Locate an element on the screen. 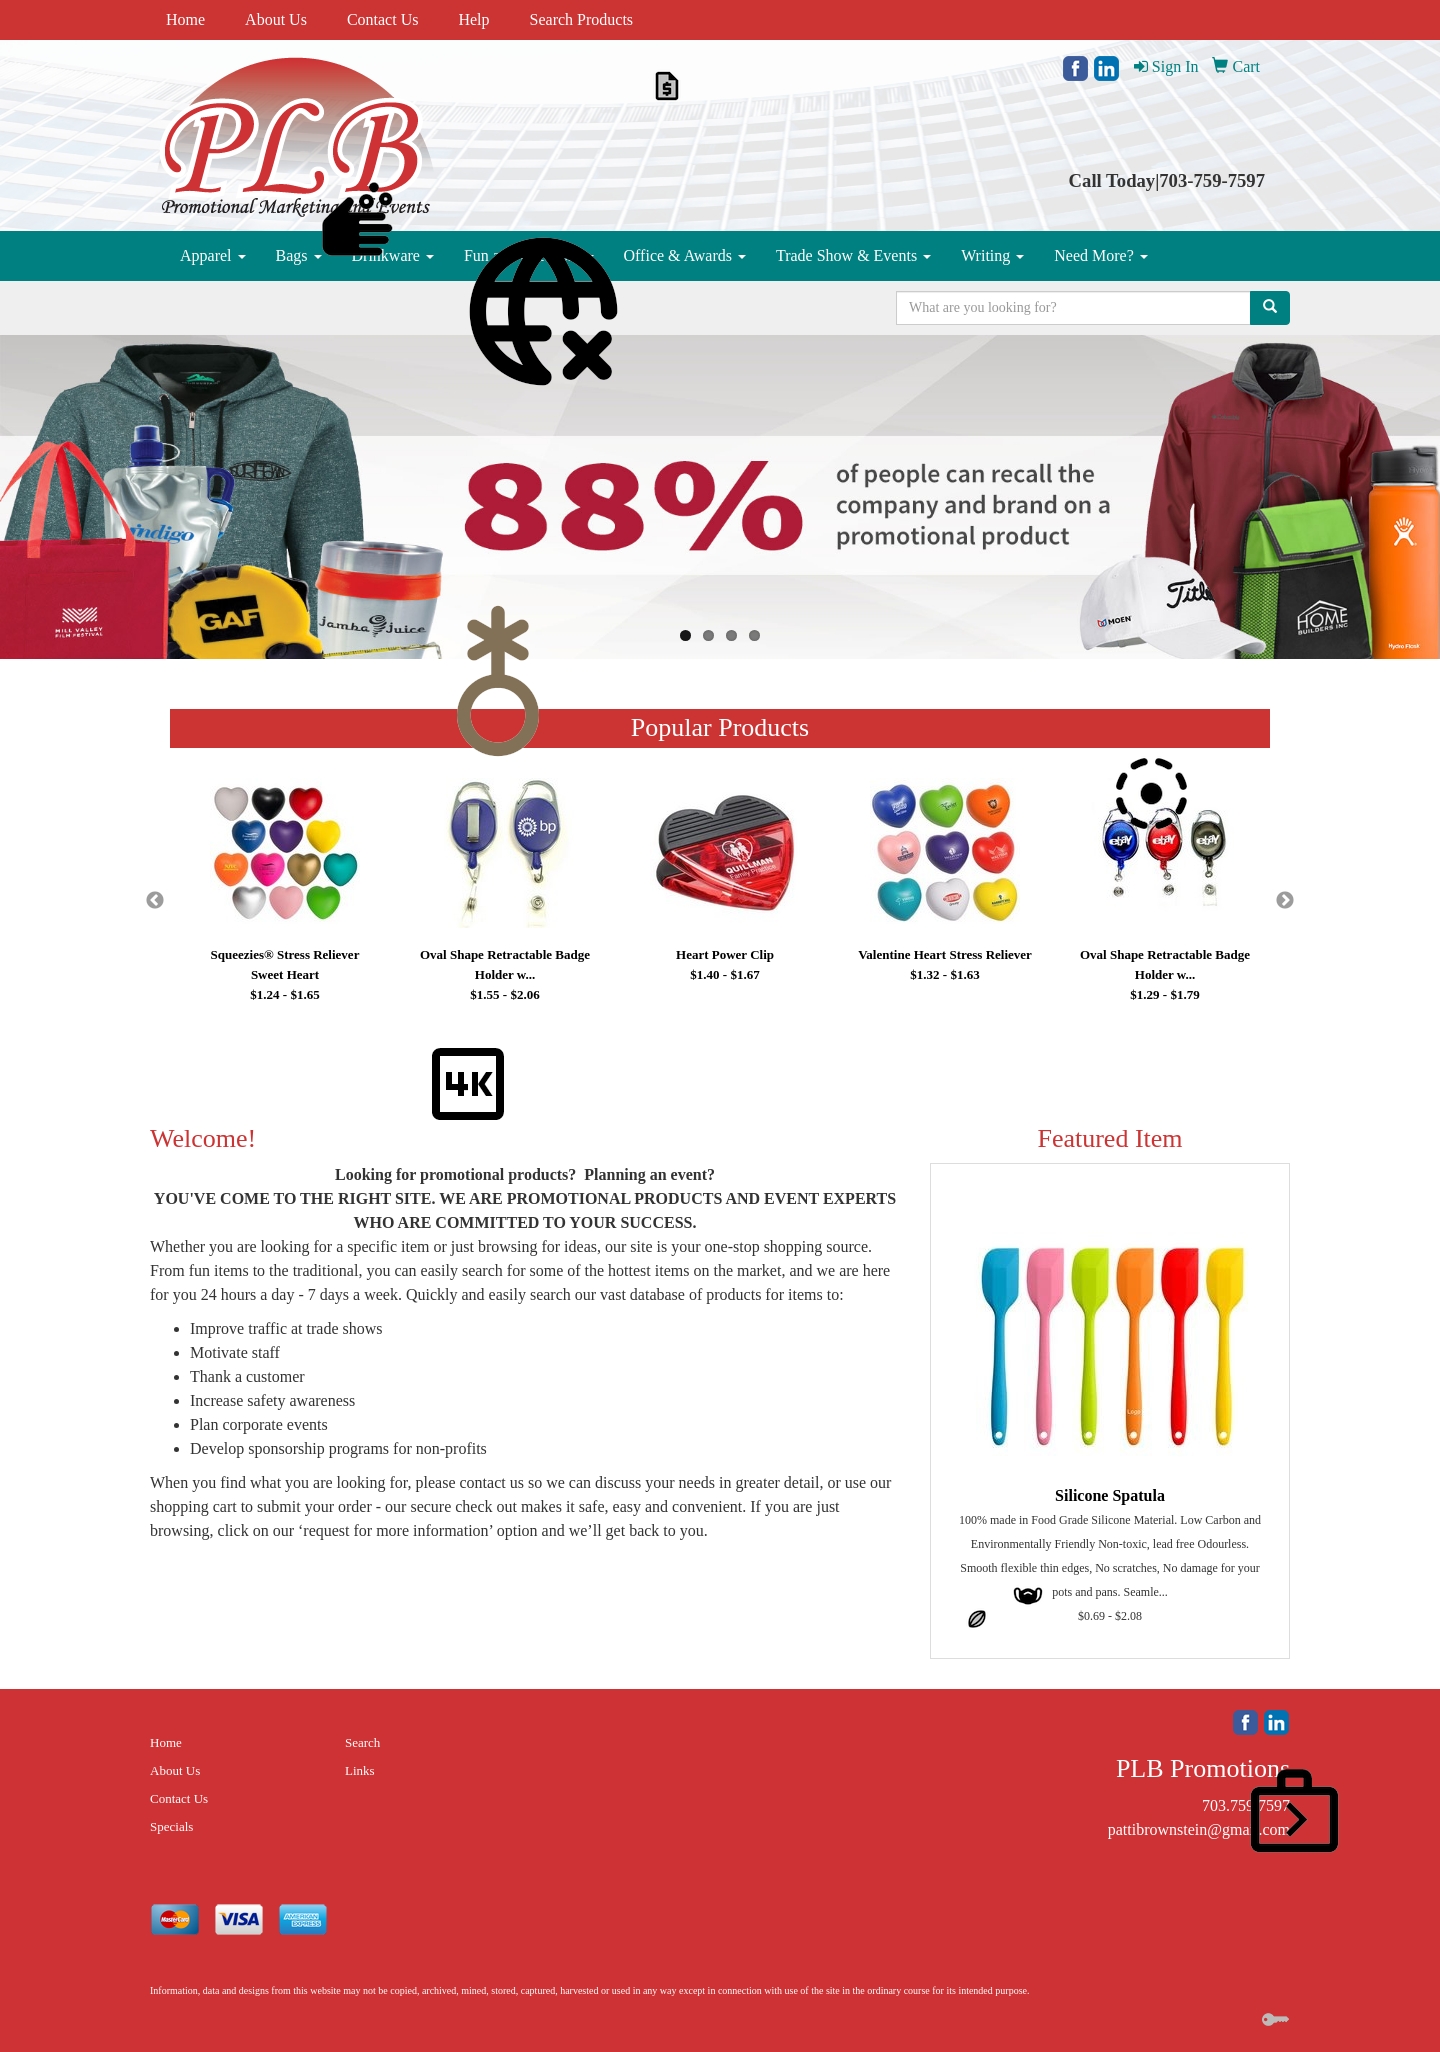  request a price quote or estimate is located at coordinates (667, 86).